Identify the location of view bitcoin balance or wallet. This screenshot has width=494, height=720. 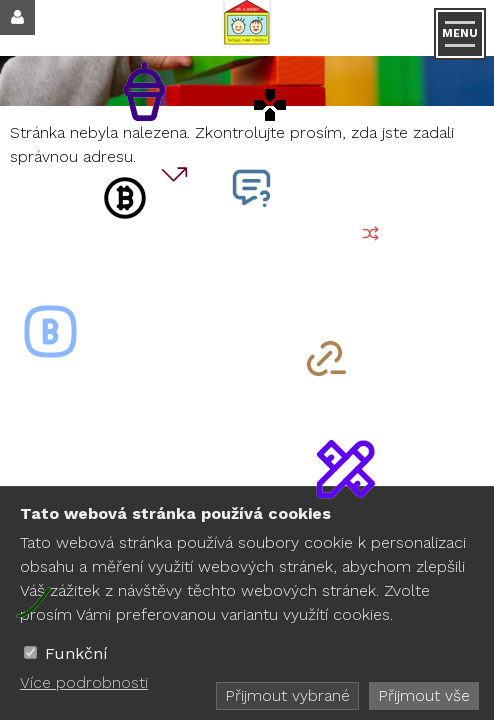
(125, 198).